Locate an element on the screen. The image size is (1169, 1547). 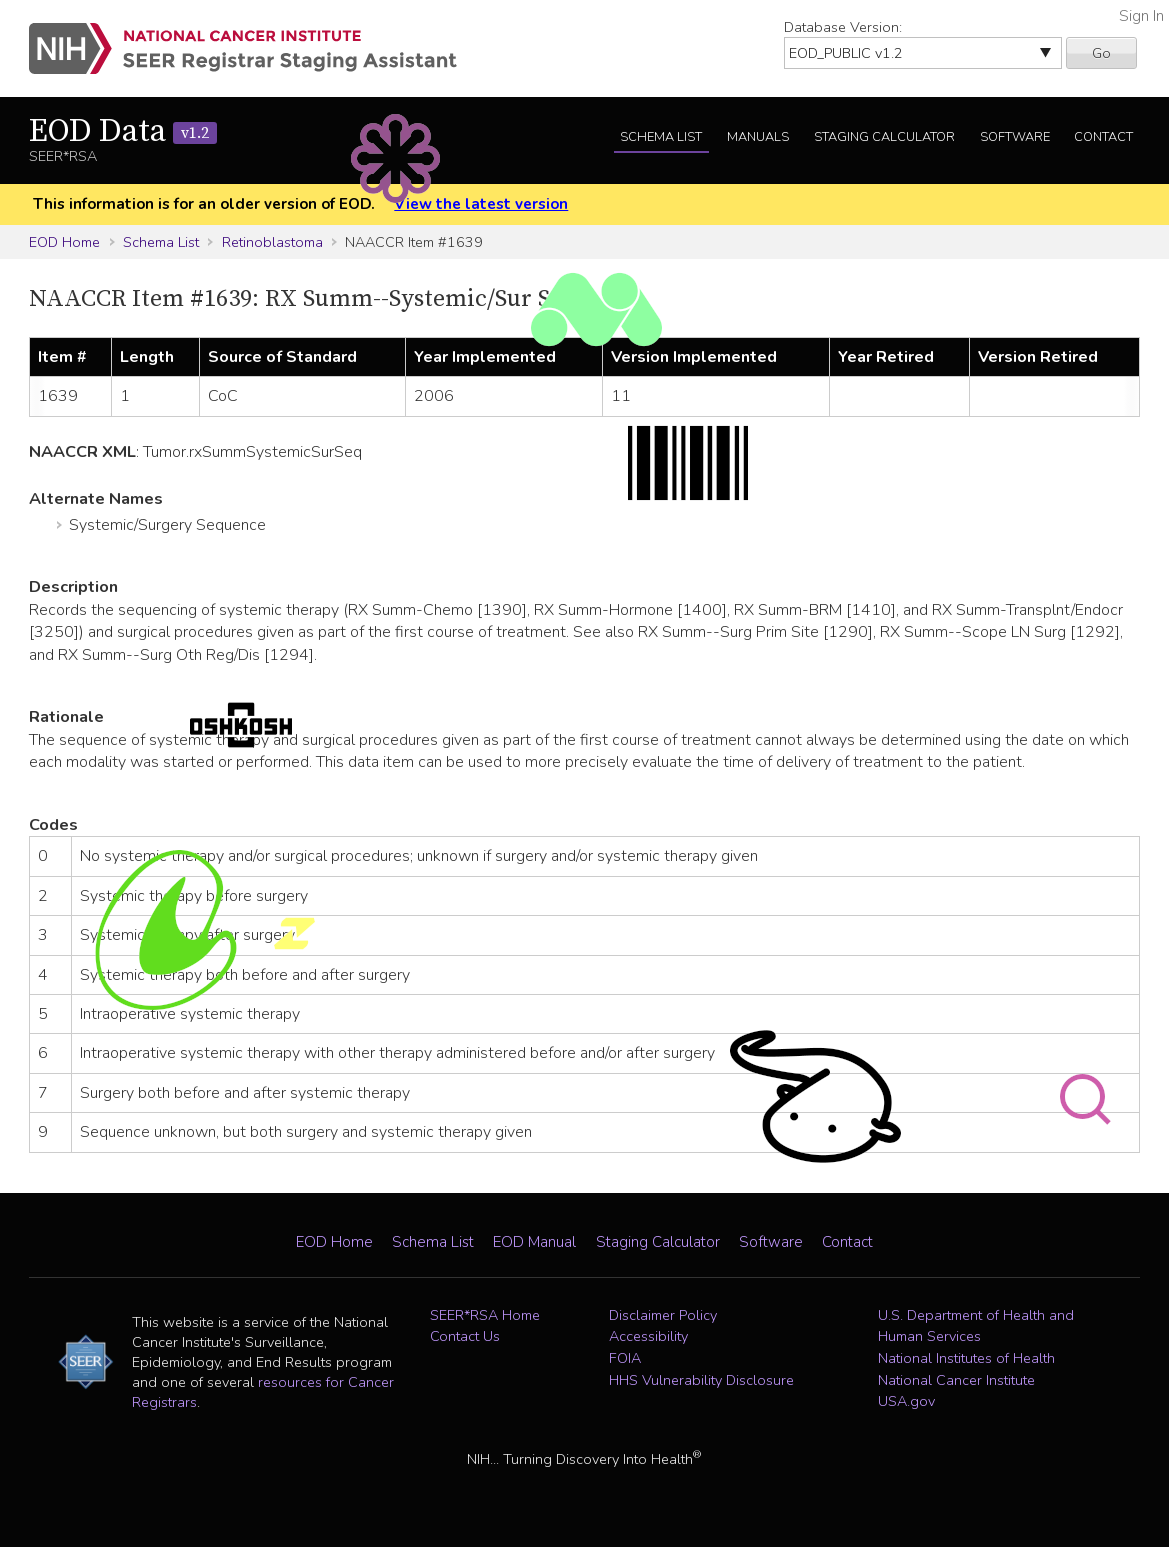
crewai logo is located at coordinates (166, 930).